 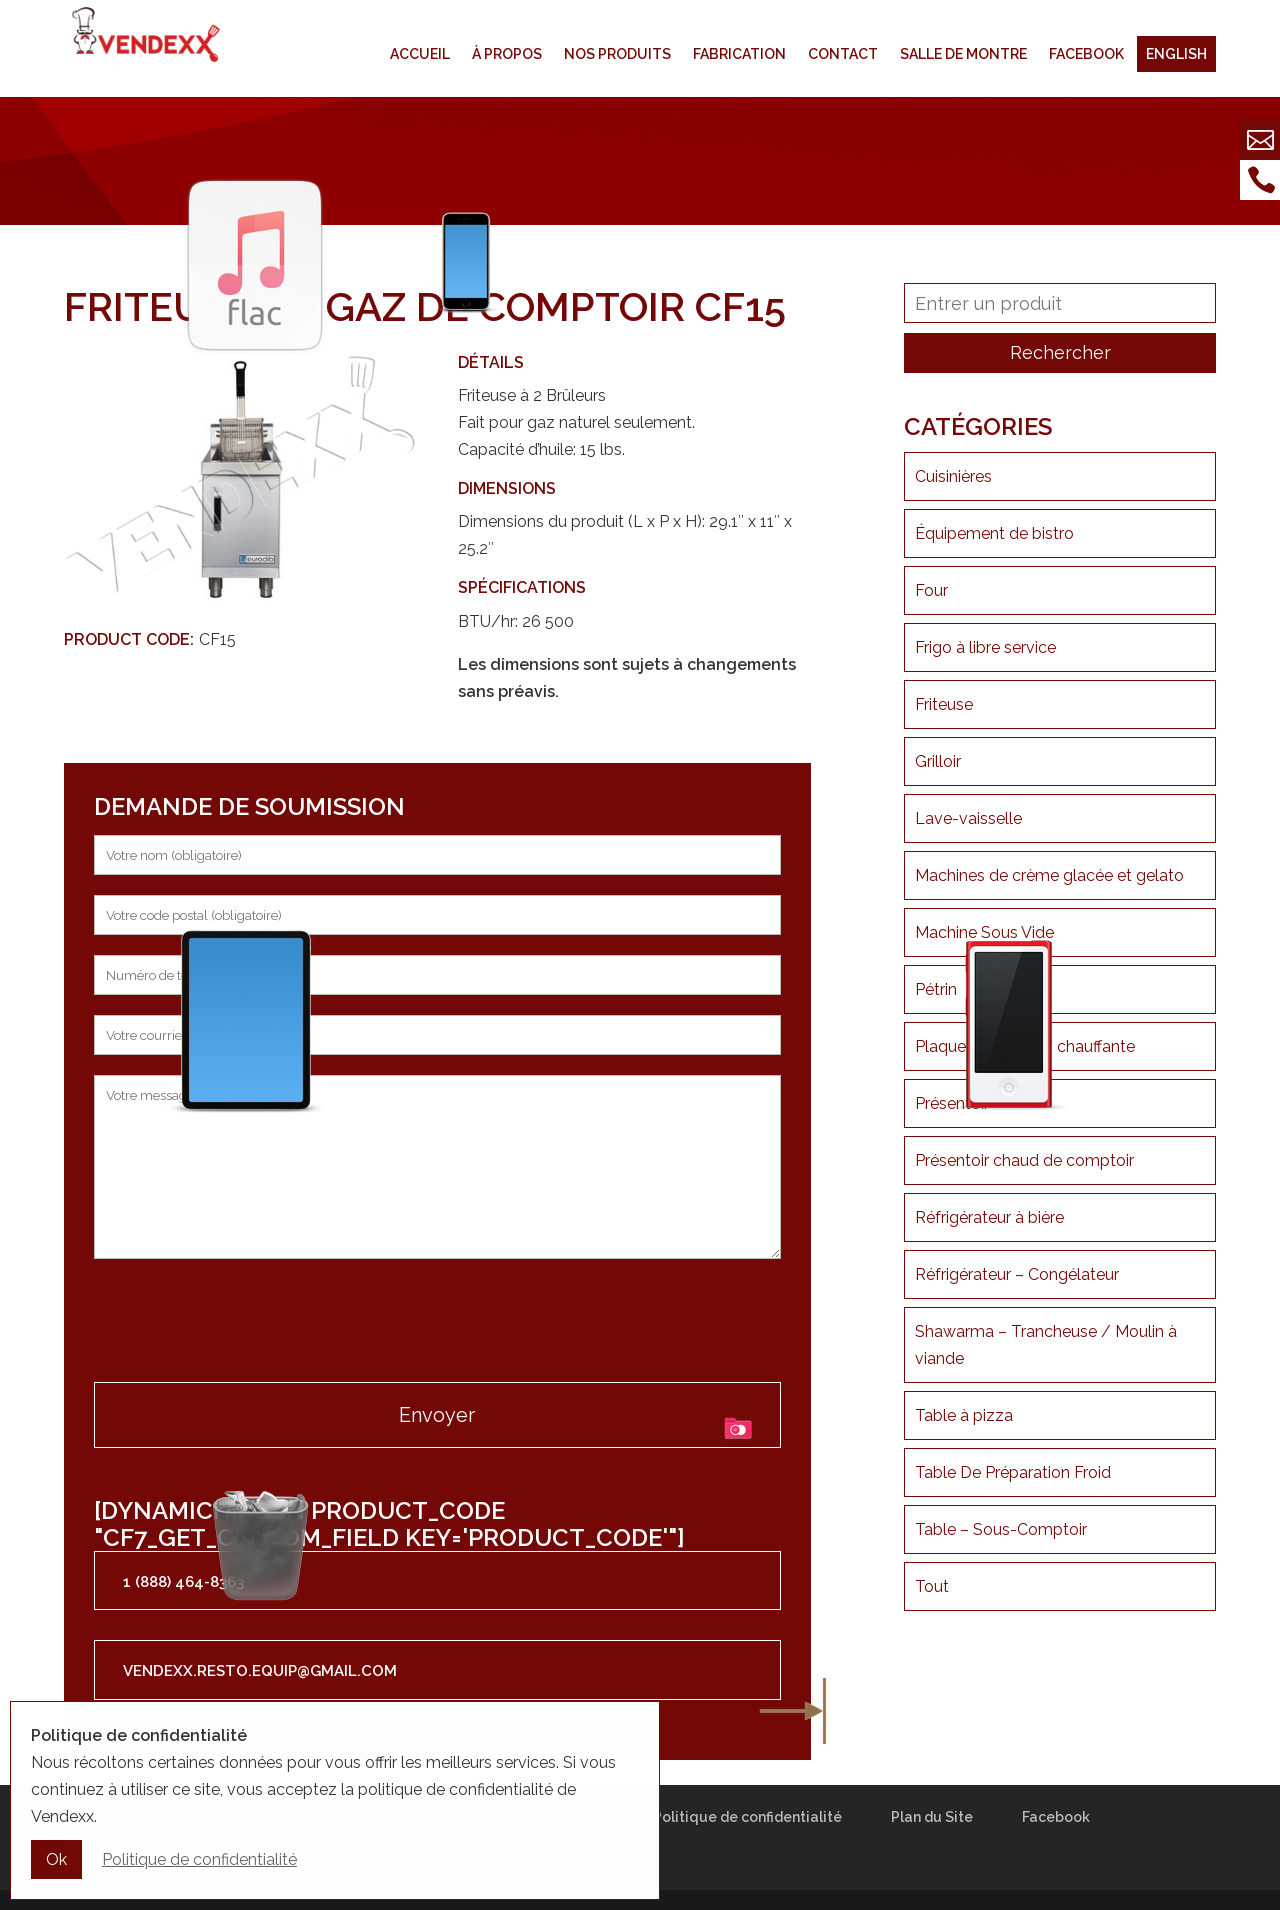 I want to click on iPhone SE device icon for system identification, so click(x=466, y=263).